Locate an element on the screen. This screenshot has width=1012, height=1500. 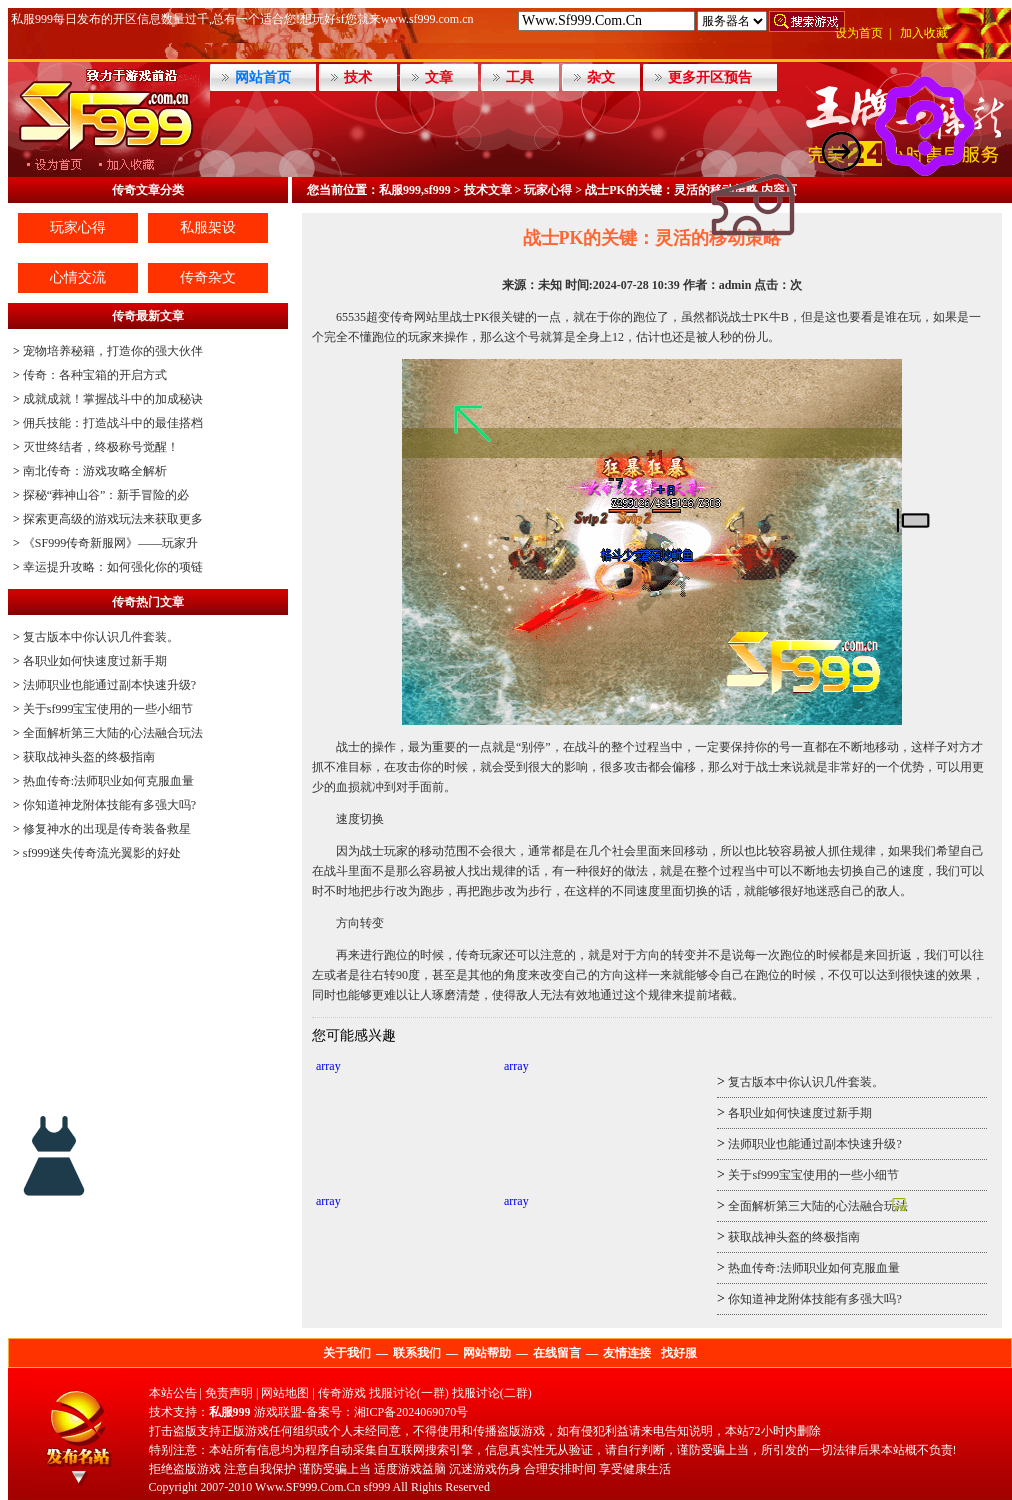
mark desktop as favorite is located at coordinates (899, 1204).